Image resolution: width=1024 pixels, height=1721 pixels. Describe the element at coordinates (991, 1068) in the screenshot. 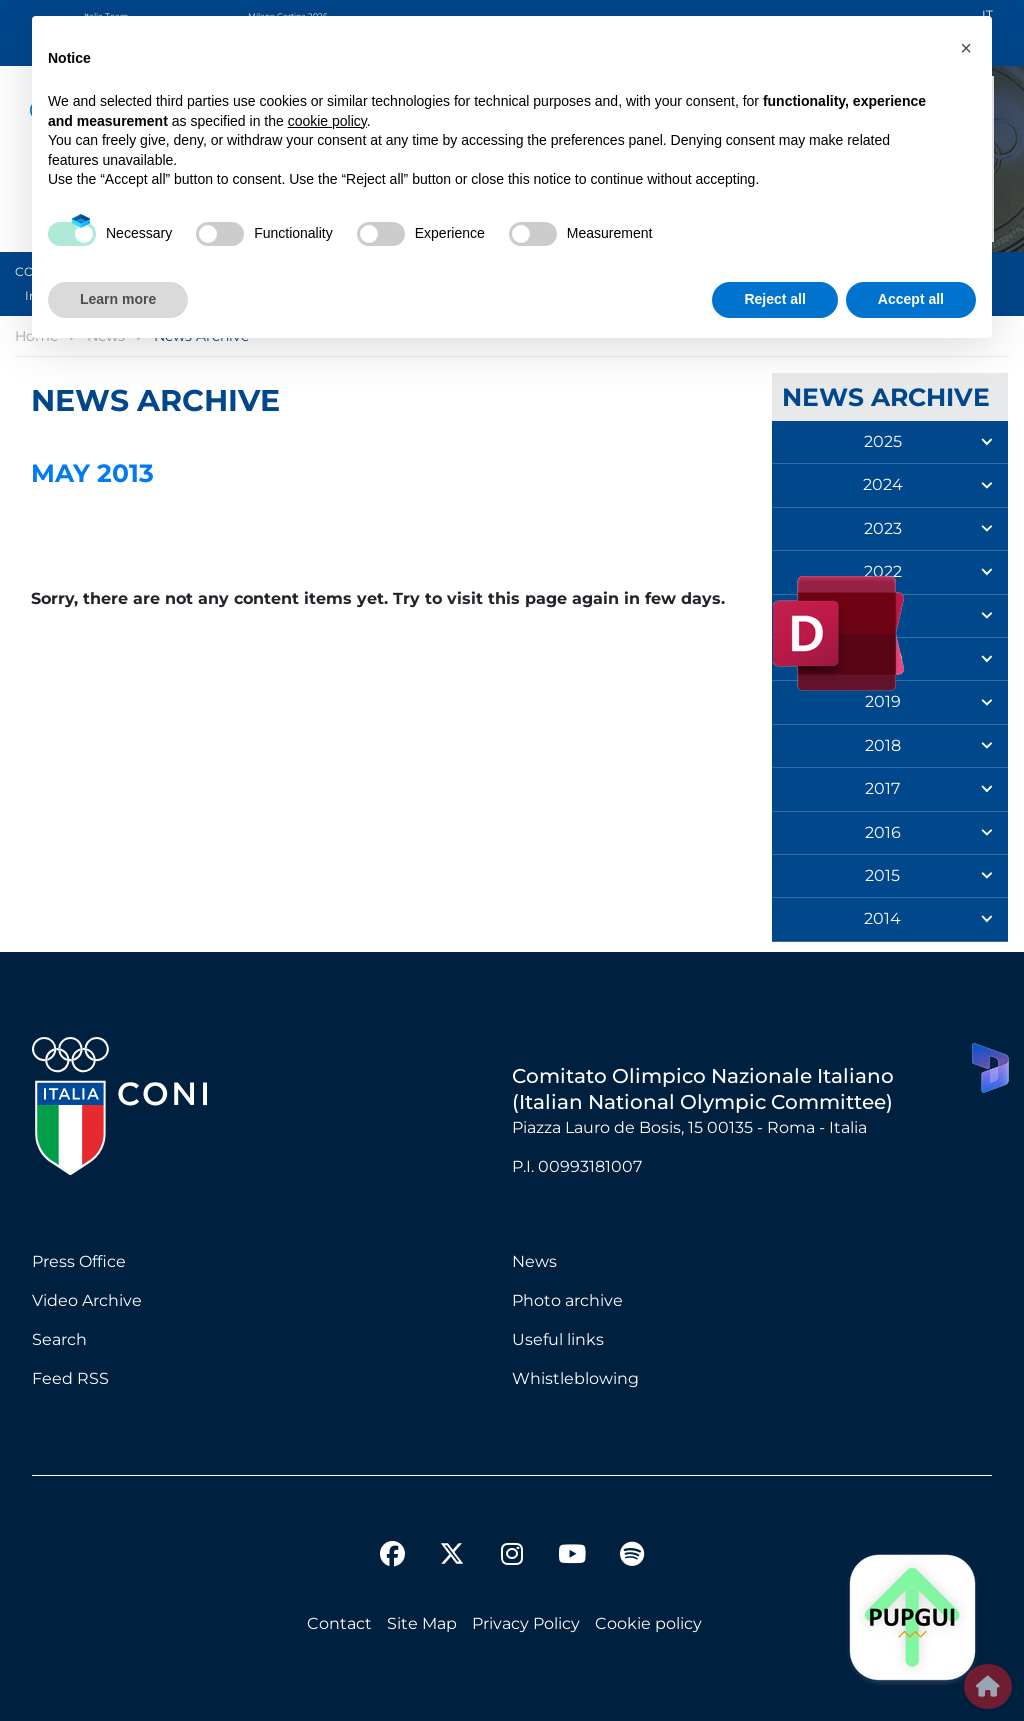

I see `open Microsoft Dynamics app` at that location.